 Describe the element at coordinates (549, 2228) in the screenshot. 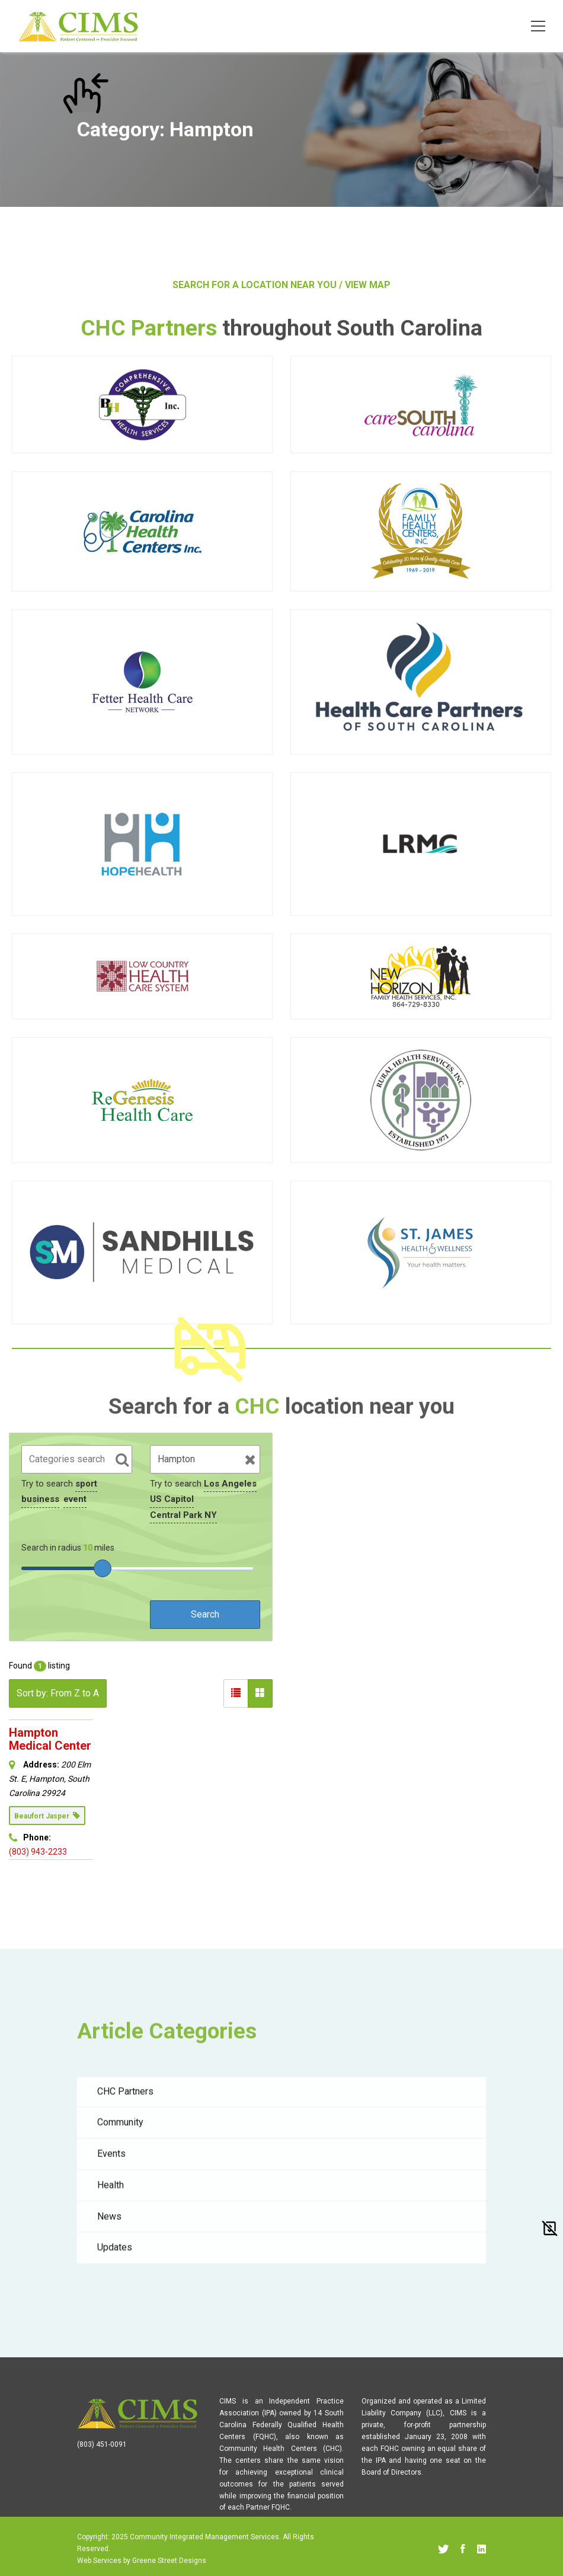

I see `elevator unavailable or out of service` at that location.